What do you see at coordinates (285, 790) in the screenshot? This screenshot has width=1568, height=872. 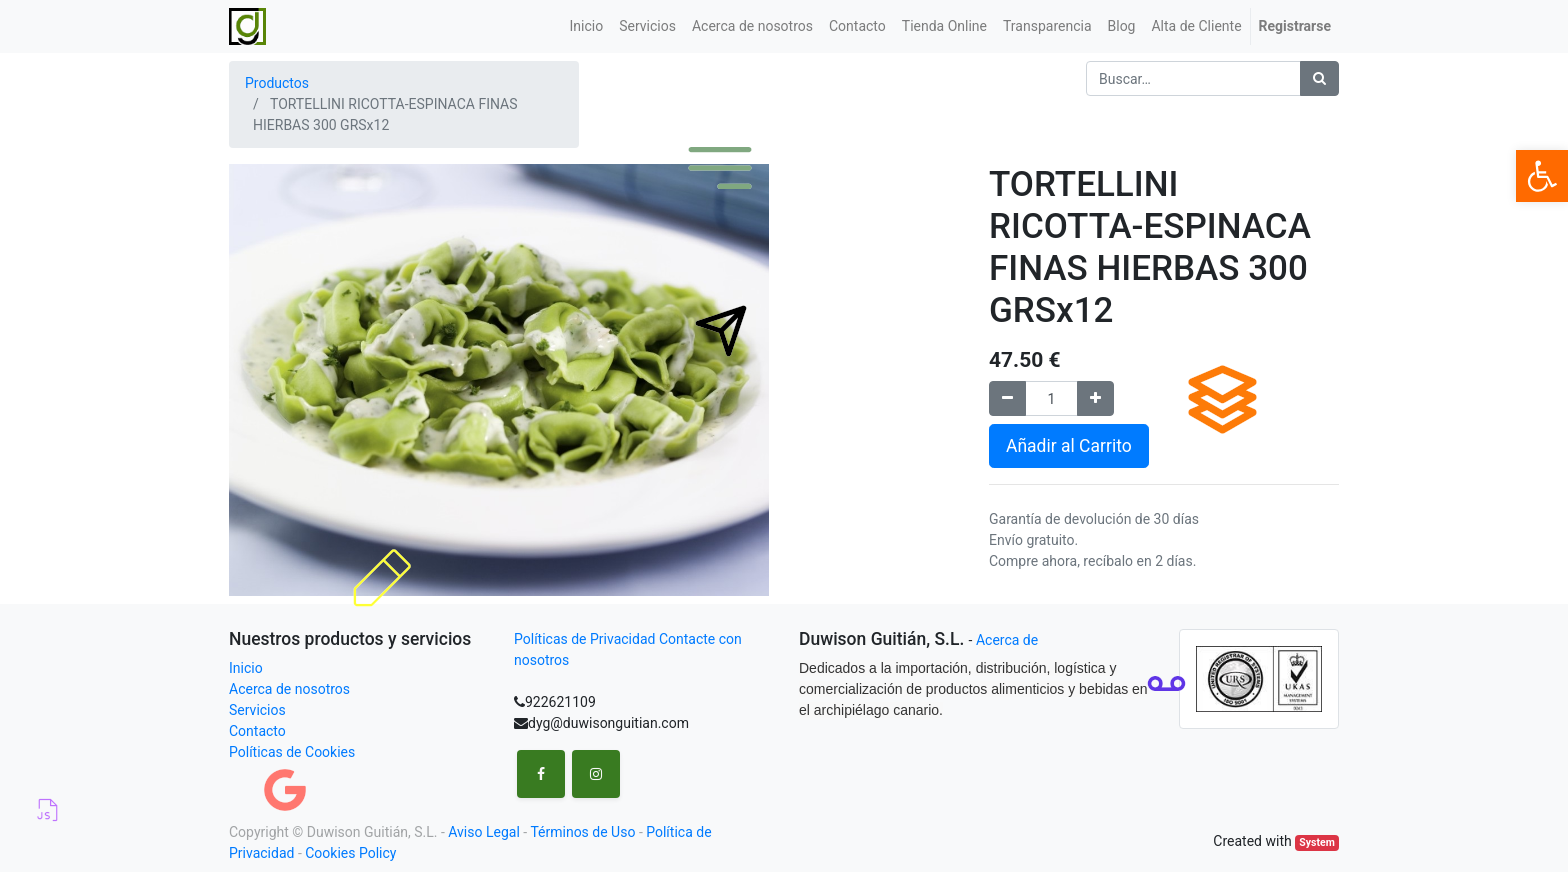 I see `sign in with Google` at bounding box center [285, 790].